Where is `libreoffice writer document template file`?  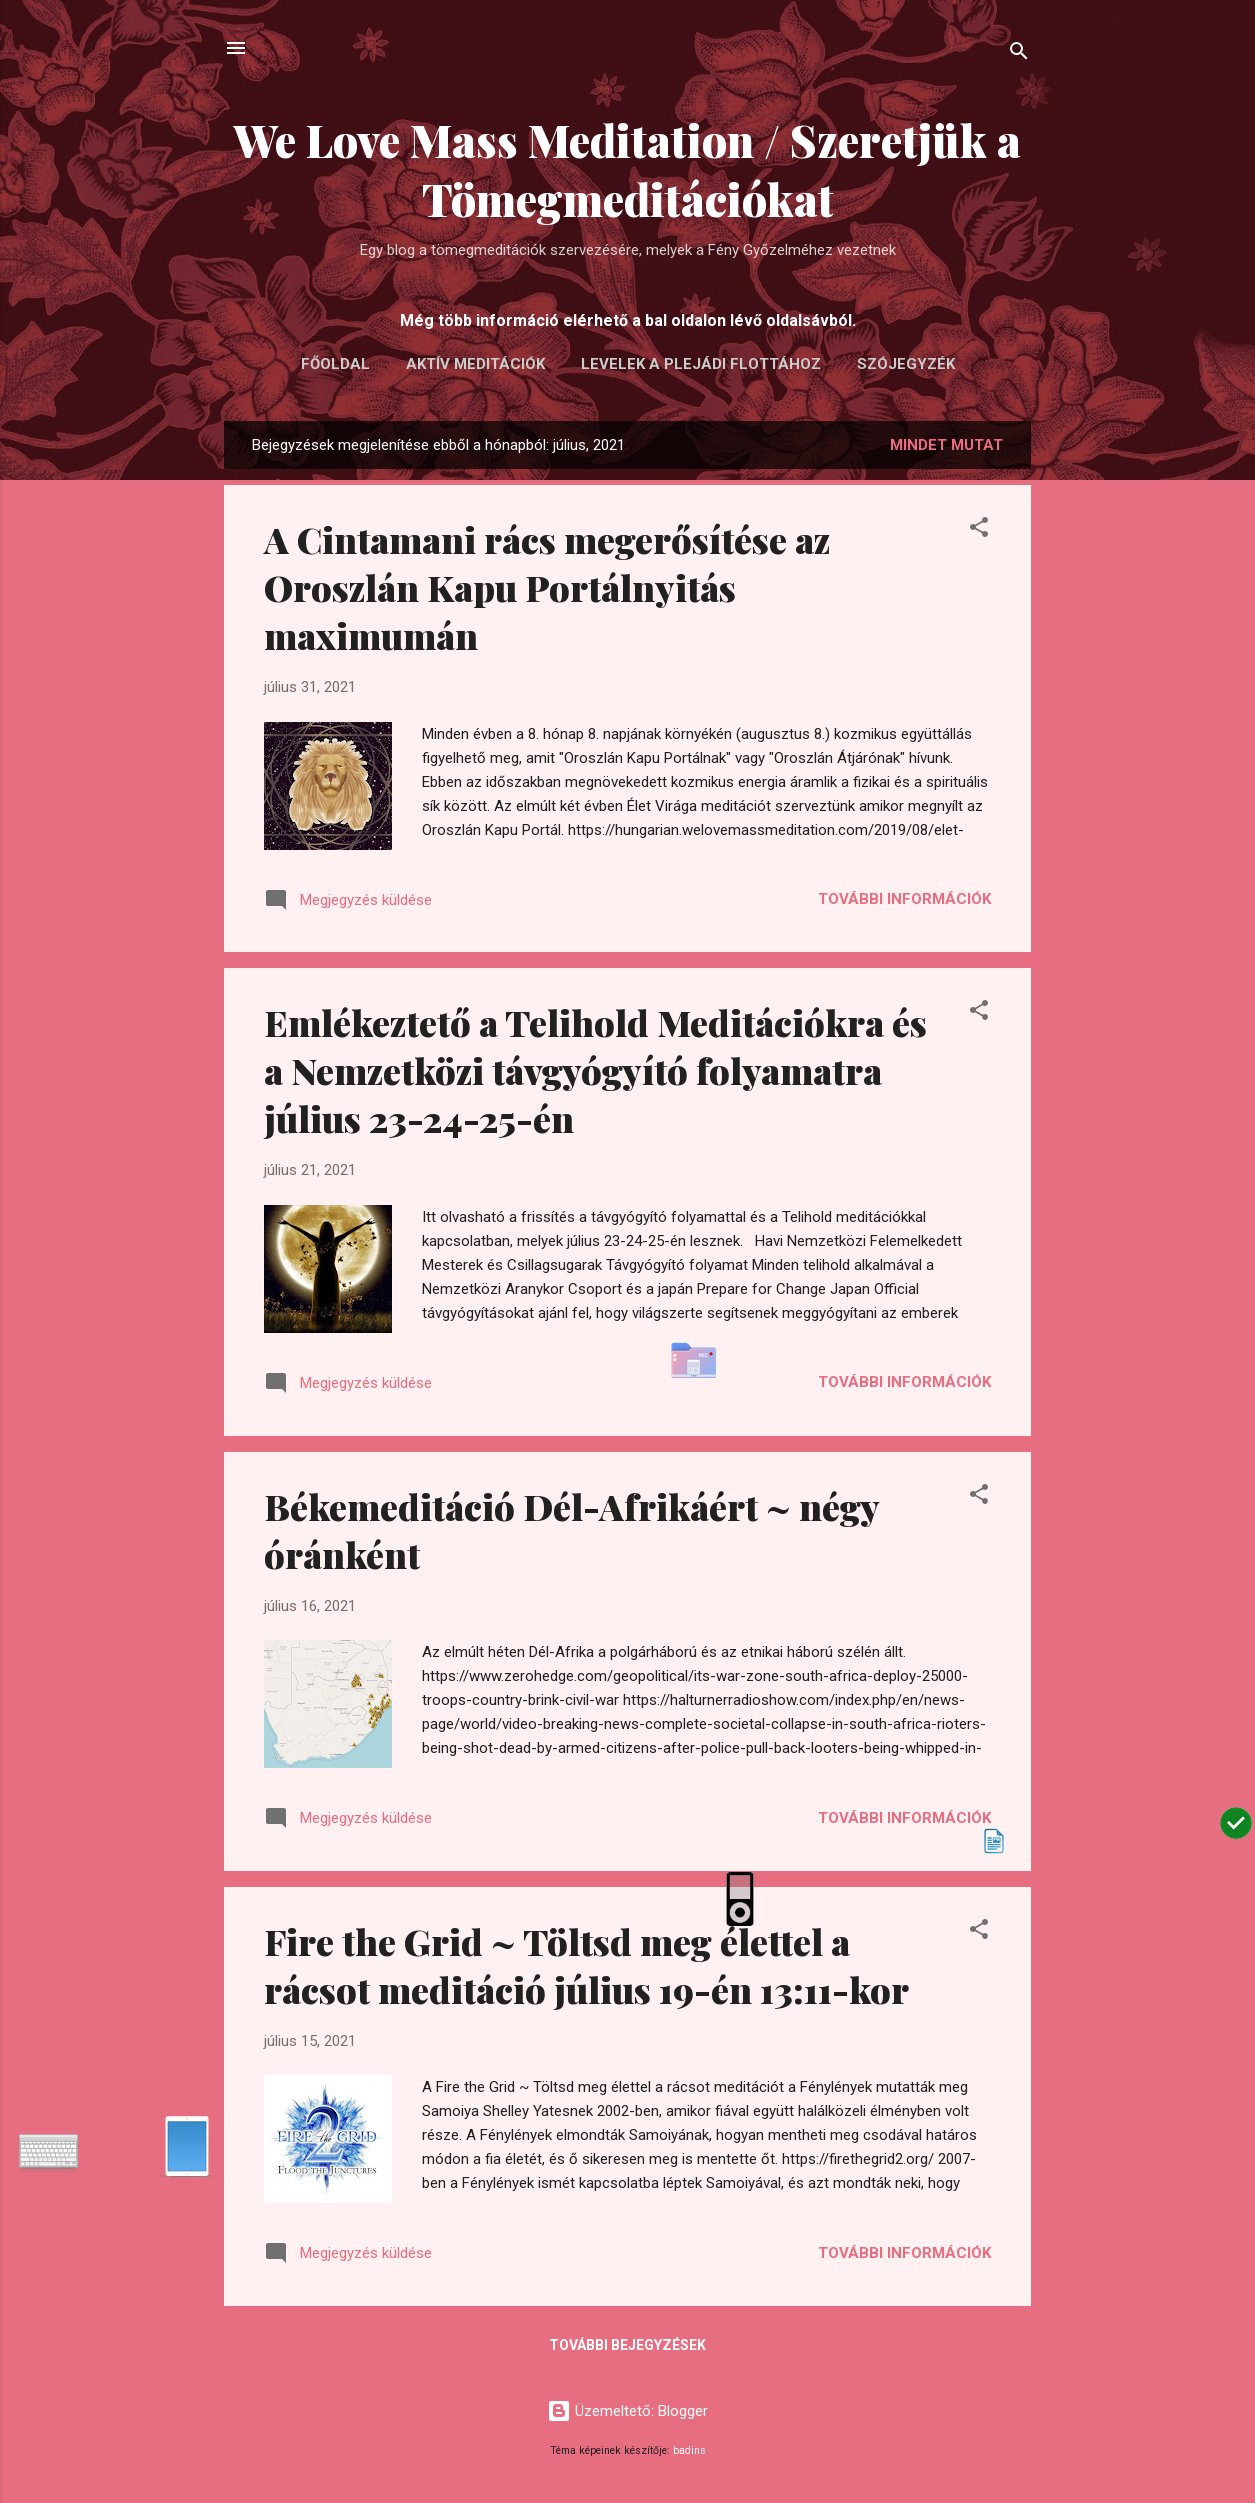 libreoffice writer document template file is located at coordinates (994, 1841).